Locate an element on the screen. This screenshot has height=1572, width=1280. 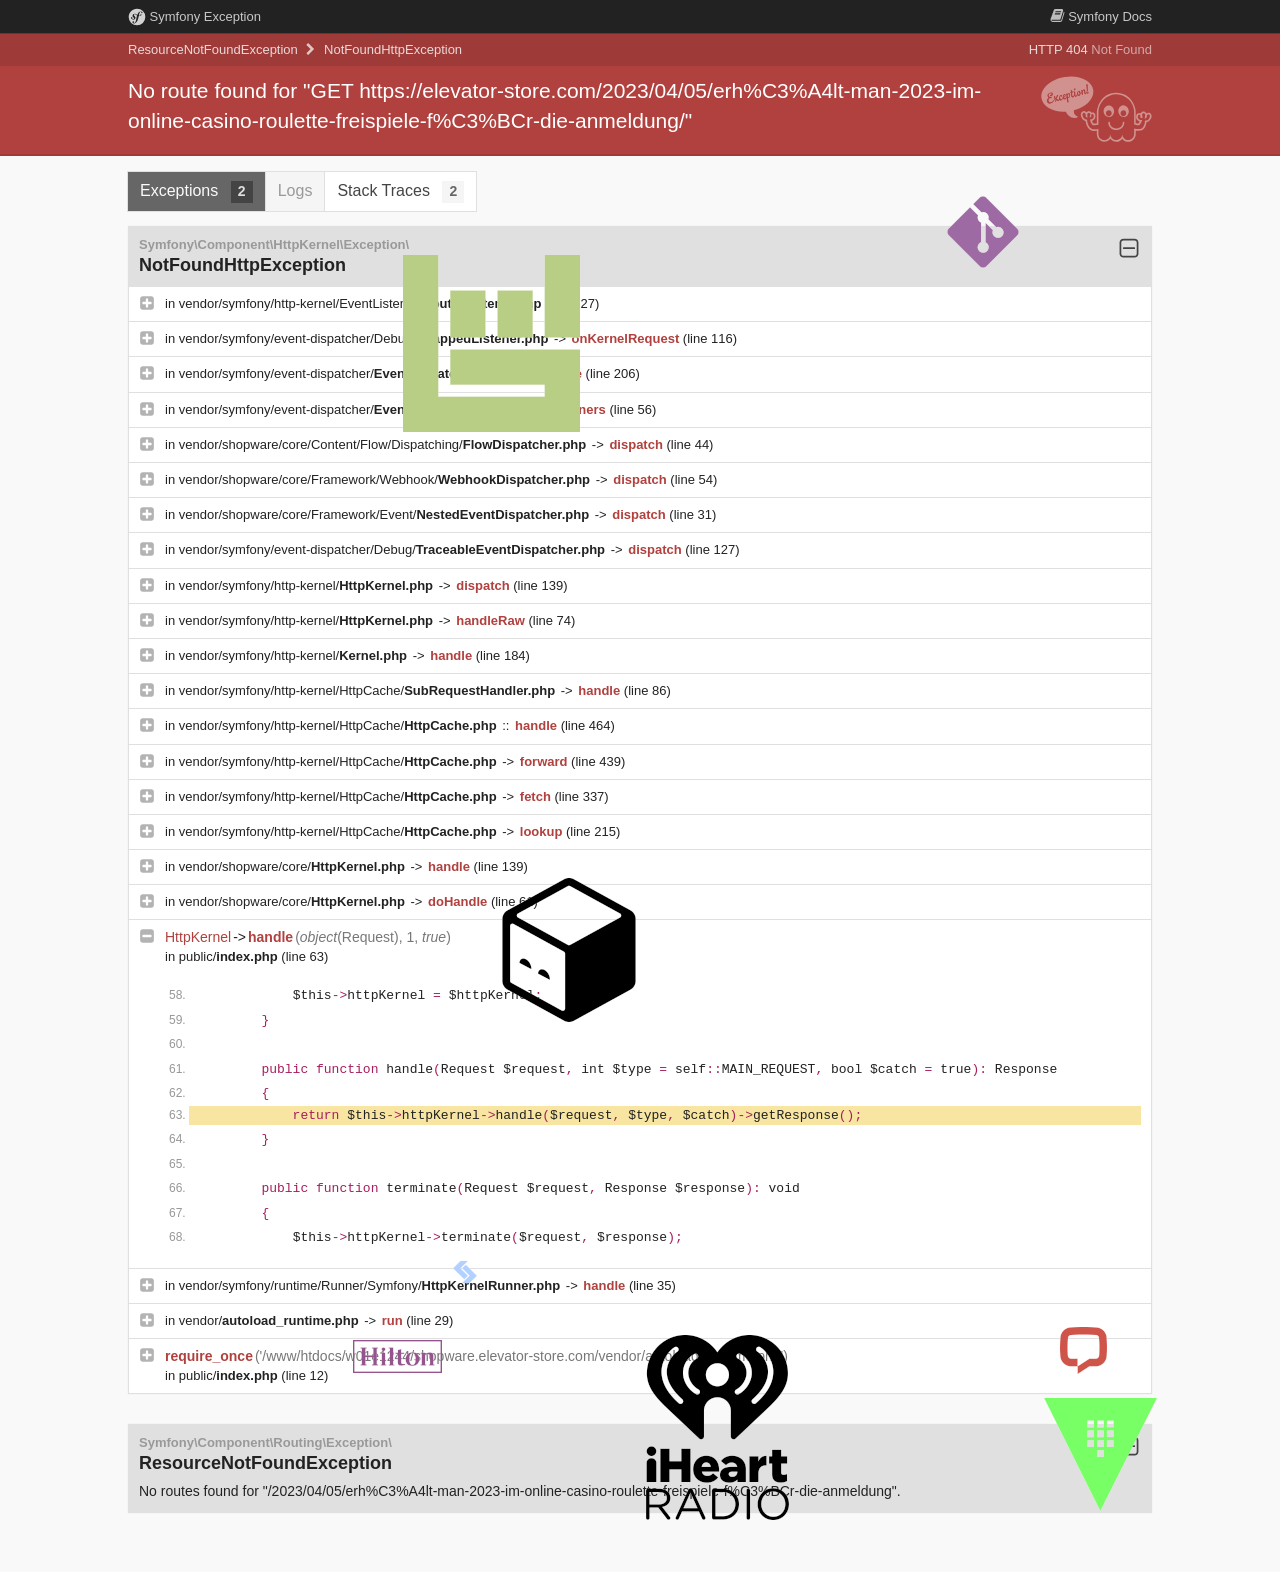
open iHeartRadio app is located at coordinates (717, 1427).